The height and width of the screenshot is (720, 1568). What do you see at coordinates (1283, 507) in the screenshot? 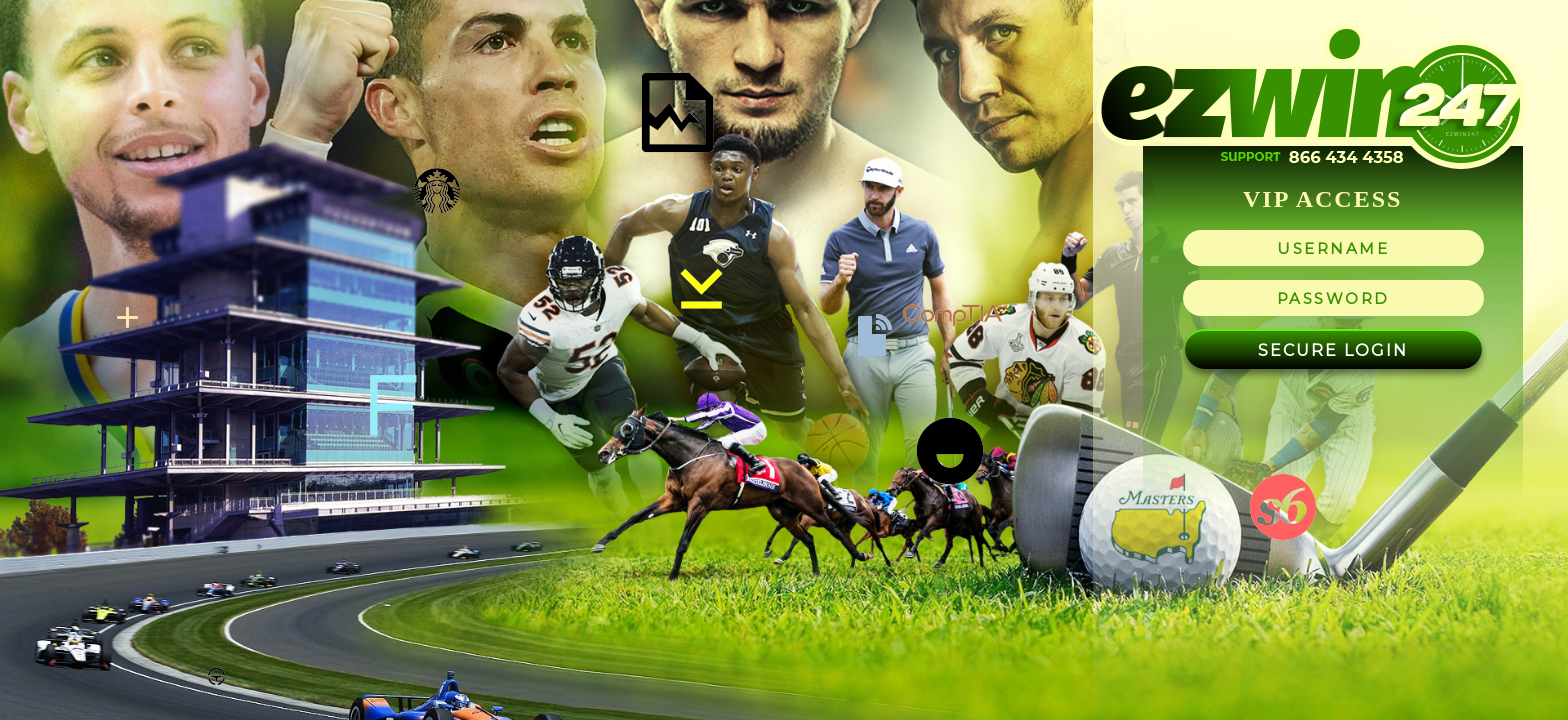
I see `visit Society6 website or app` at bounding box center [1283, 507].